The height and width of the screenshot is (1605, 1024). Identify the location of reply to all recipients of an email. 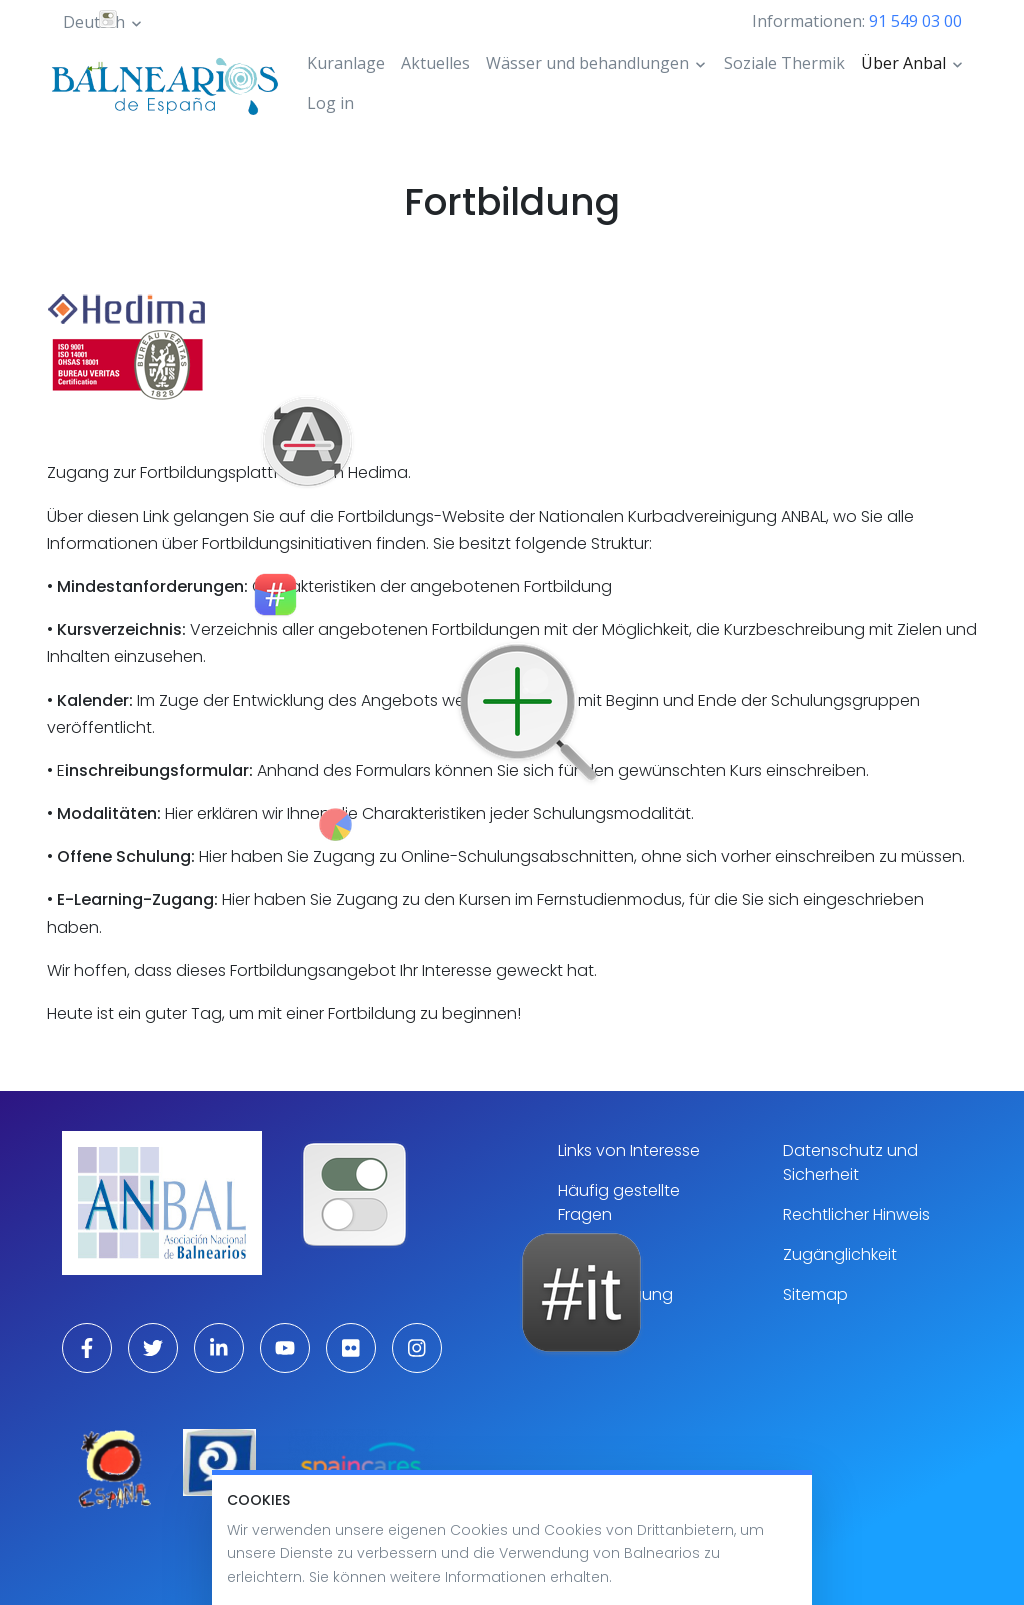
(94, 65).